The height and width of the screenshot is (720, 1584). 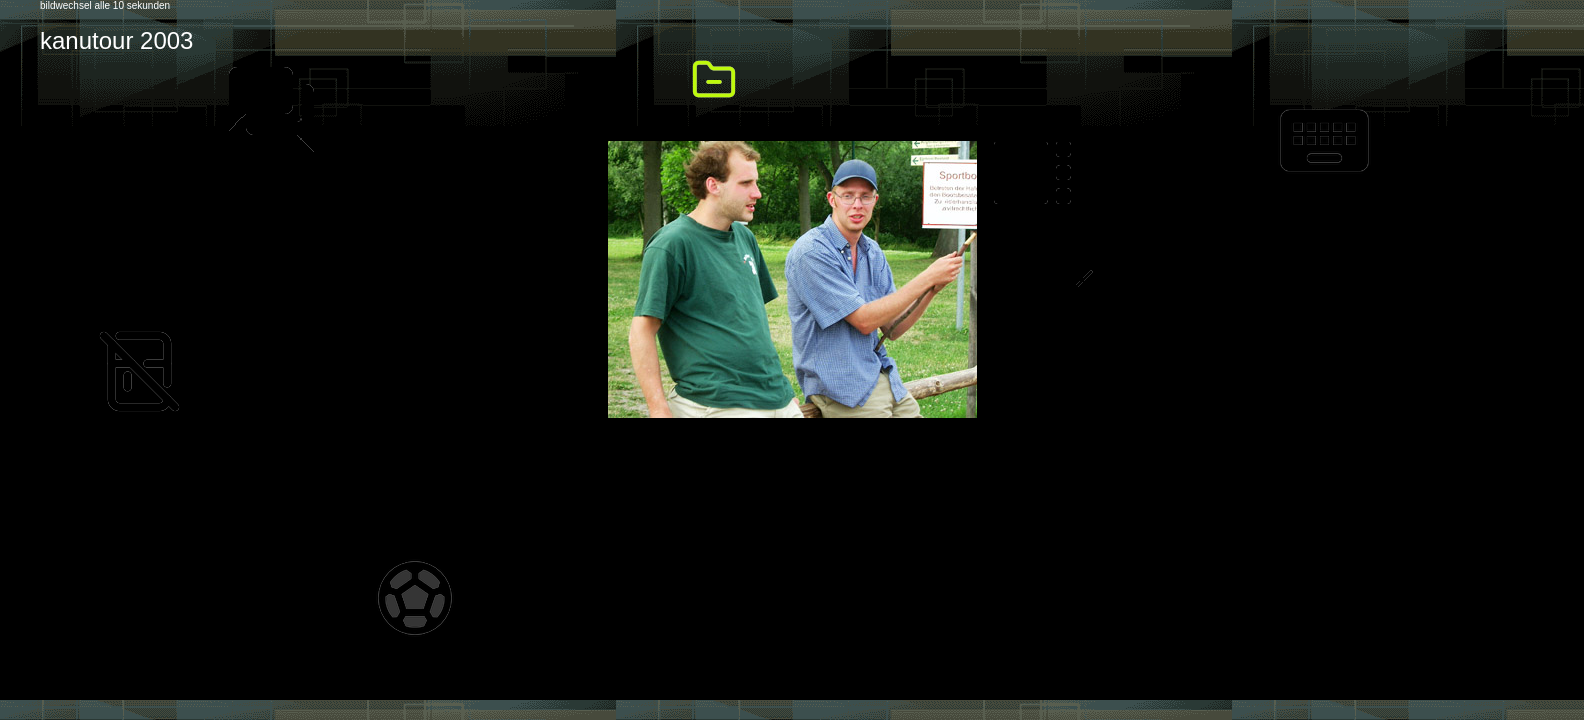 What do you see at coordinates (1324, 140) in the screenshot?
I see `open the on-screen keyboard` at bounding box center [1324, 140].